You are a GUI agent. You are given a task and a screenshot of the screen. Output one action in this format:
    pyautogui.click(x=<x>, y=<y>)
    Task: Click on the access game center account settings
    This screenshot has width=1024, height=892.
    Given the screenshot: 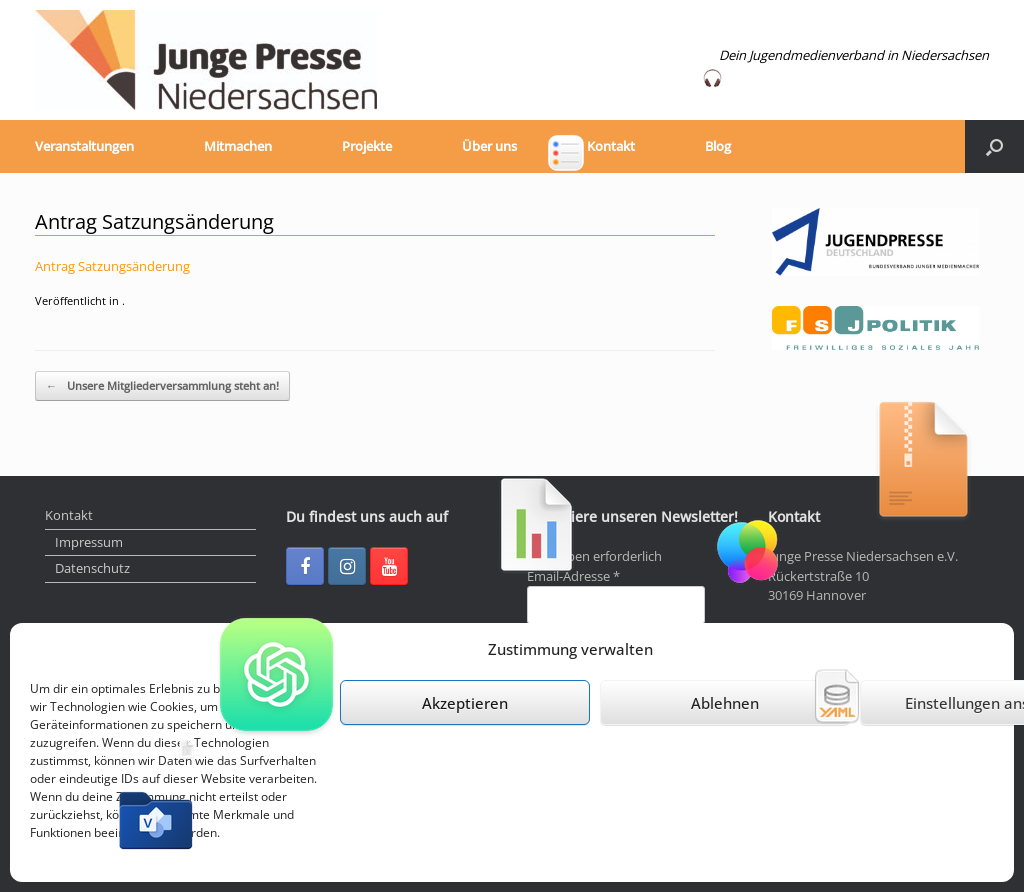 What is the action you would take?
    pyautogui.click(x=747, y=551)
    